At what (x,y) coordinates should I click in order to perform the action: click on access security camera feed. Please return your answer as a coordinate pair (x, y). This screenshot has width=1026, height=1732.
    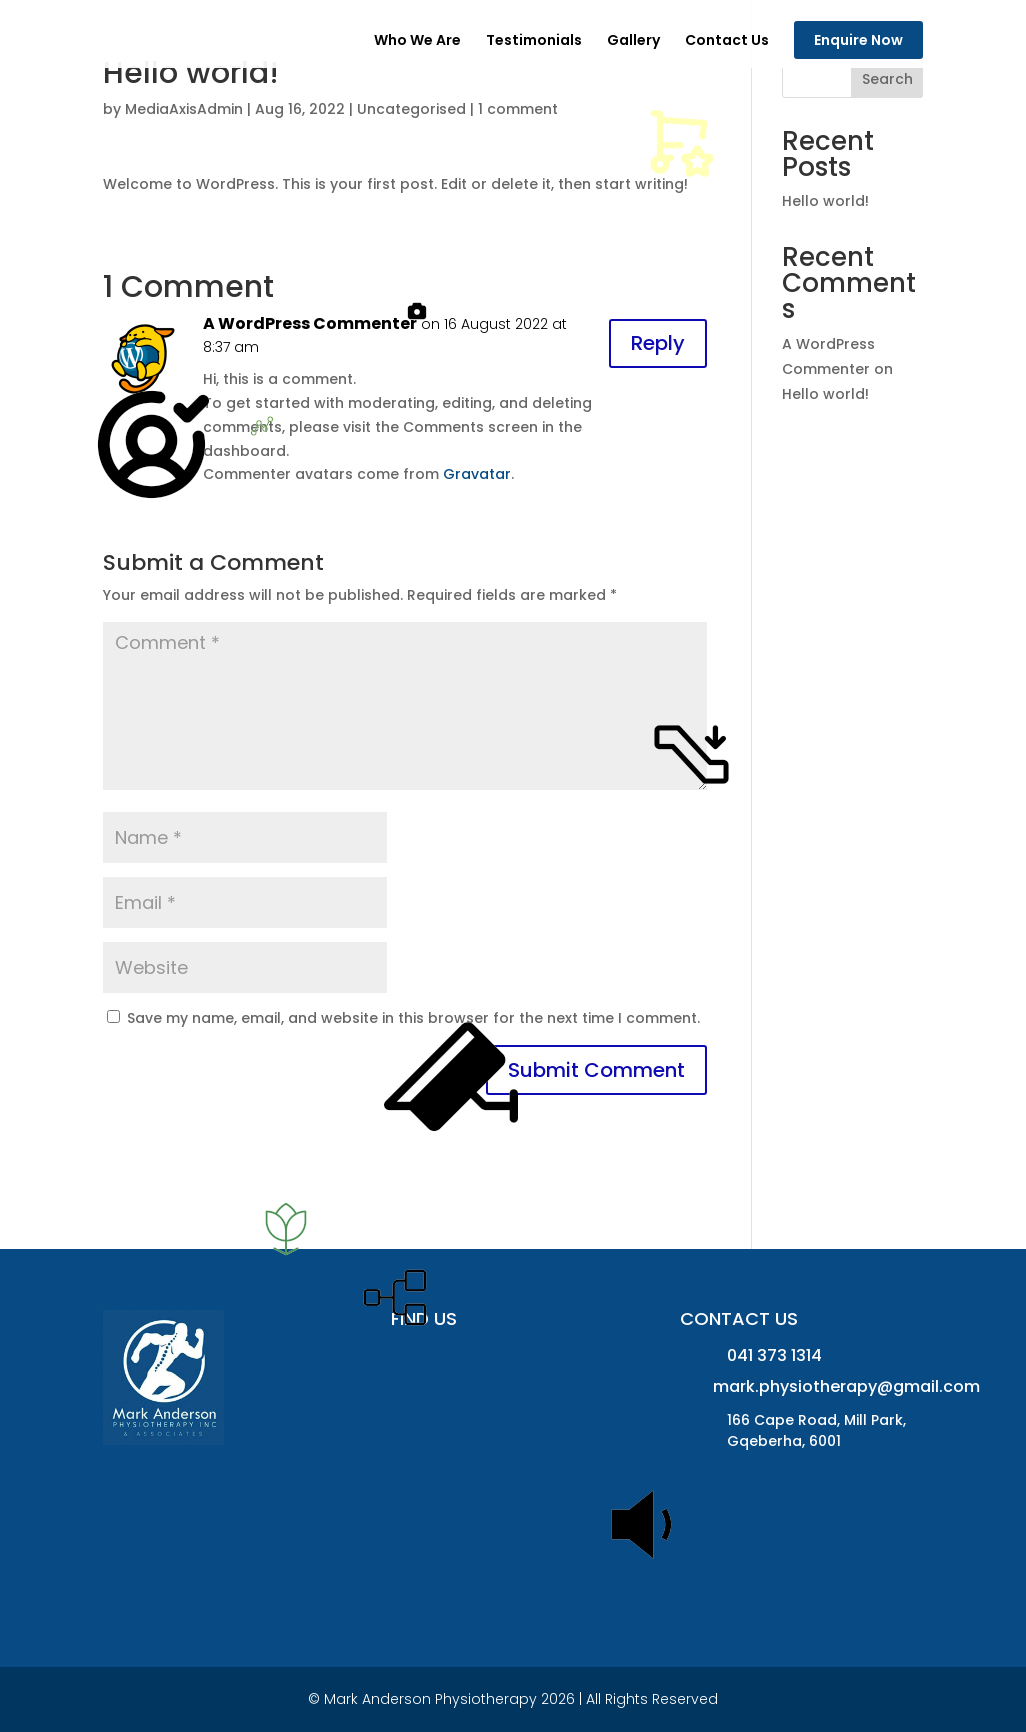
    Looking at the image, I should click on (451, 1085).